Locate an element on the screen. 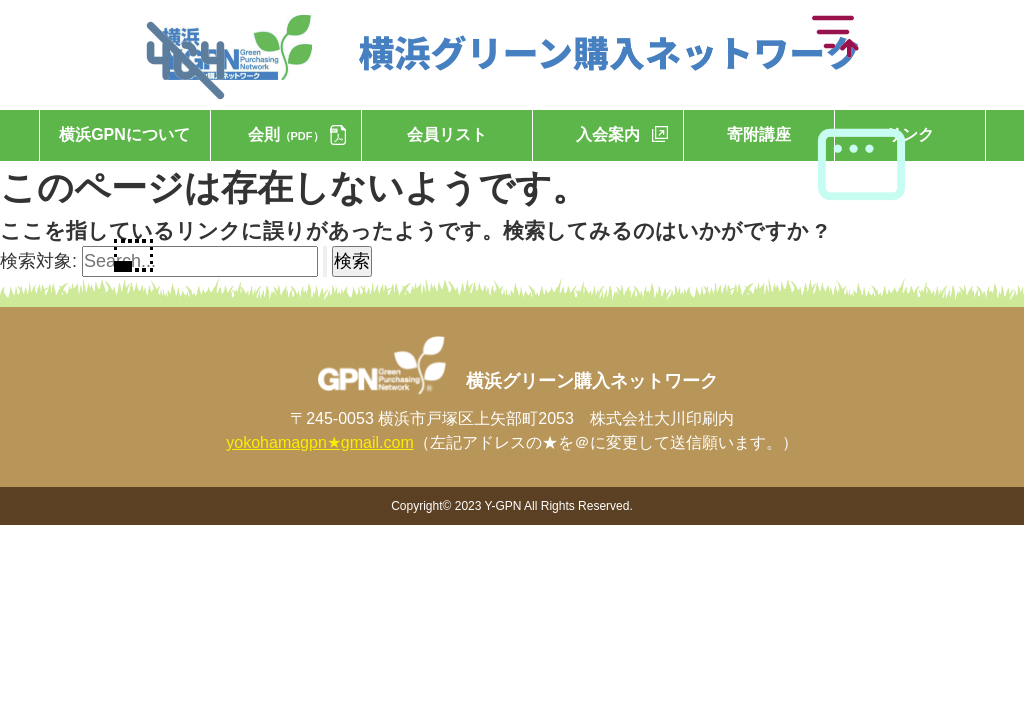 The image size is (1024, 720). resize image to small dimensions is located at coordinates (133, 255).